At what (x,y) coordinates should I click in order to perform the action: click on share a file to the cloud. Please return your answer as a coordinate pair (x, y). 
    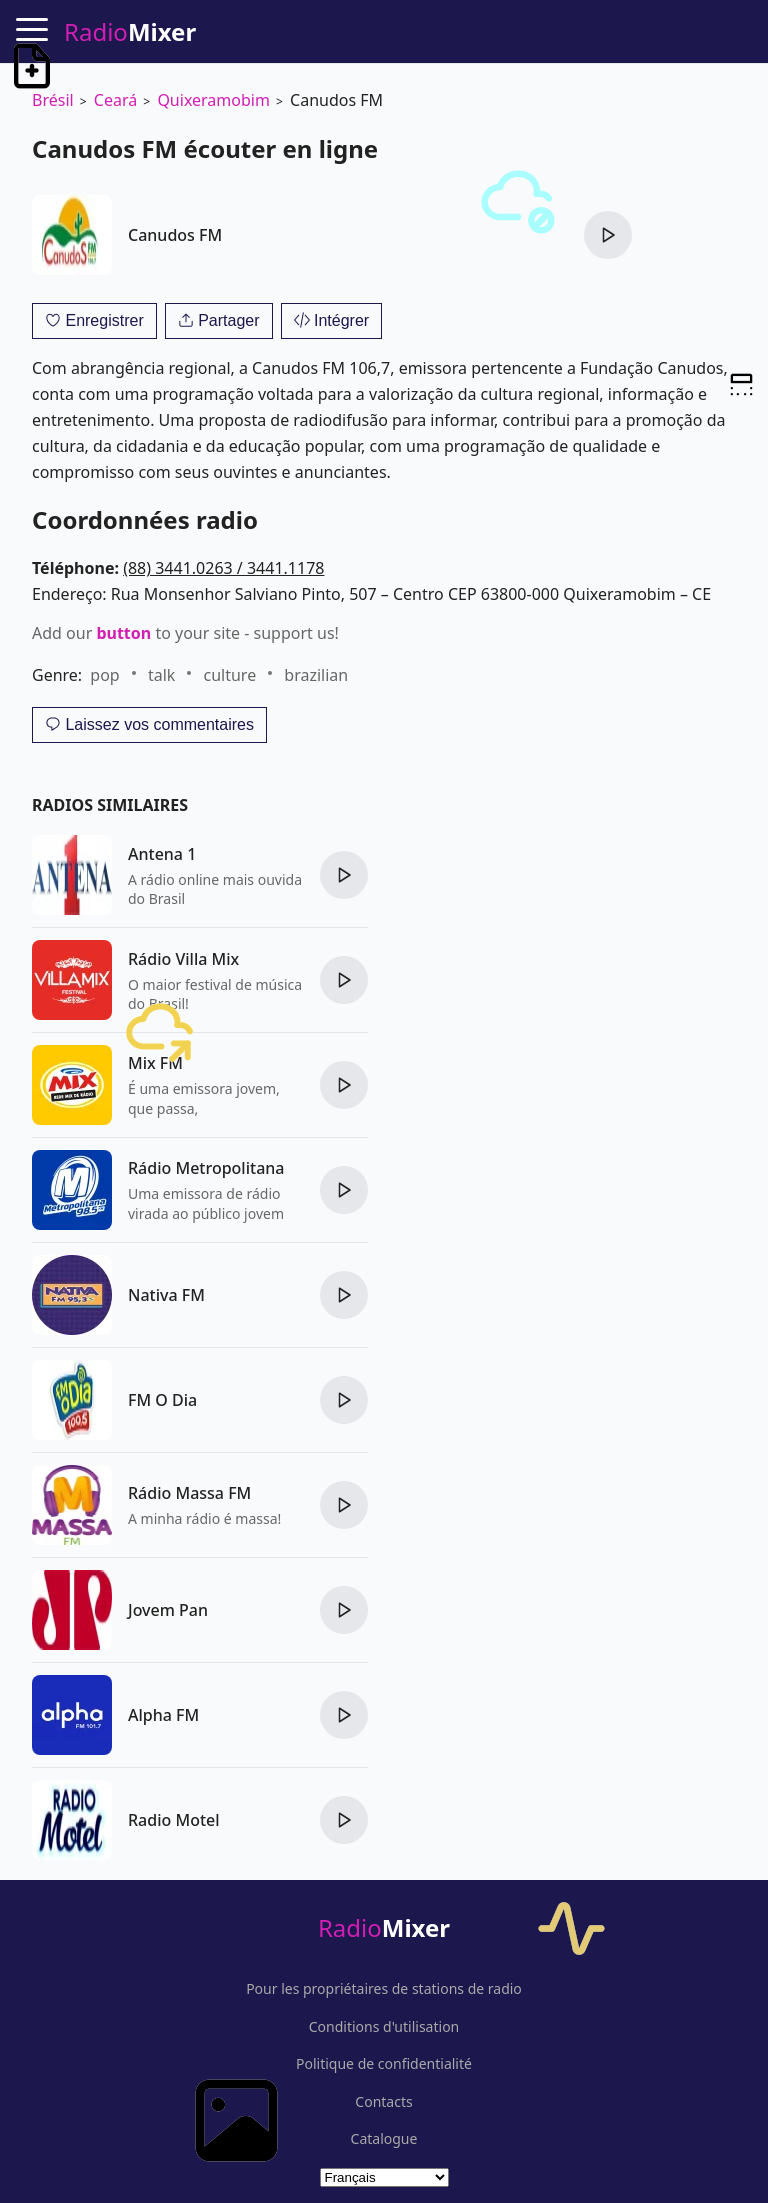
    Looking at the image, I should click on (160, 1028).